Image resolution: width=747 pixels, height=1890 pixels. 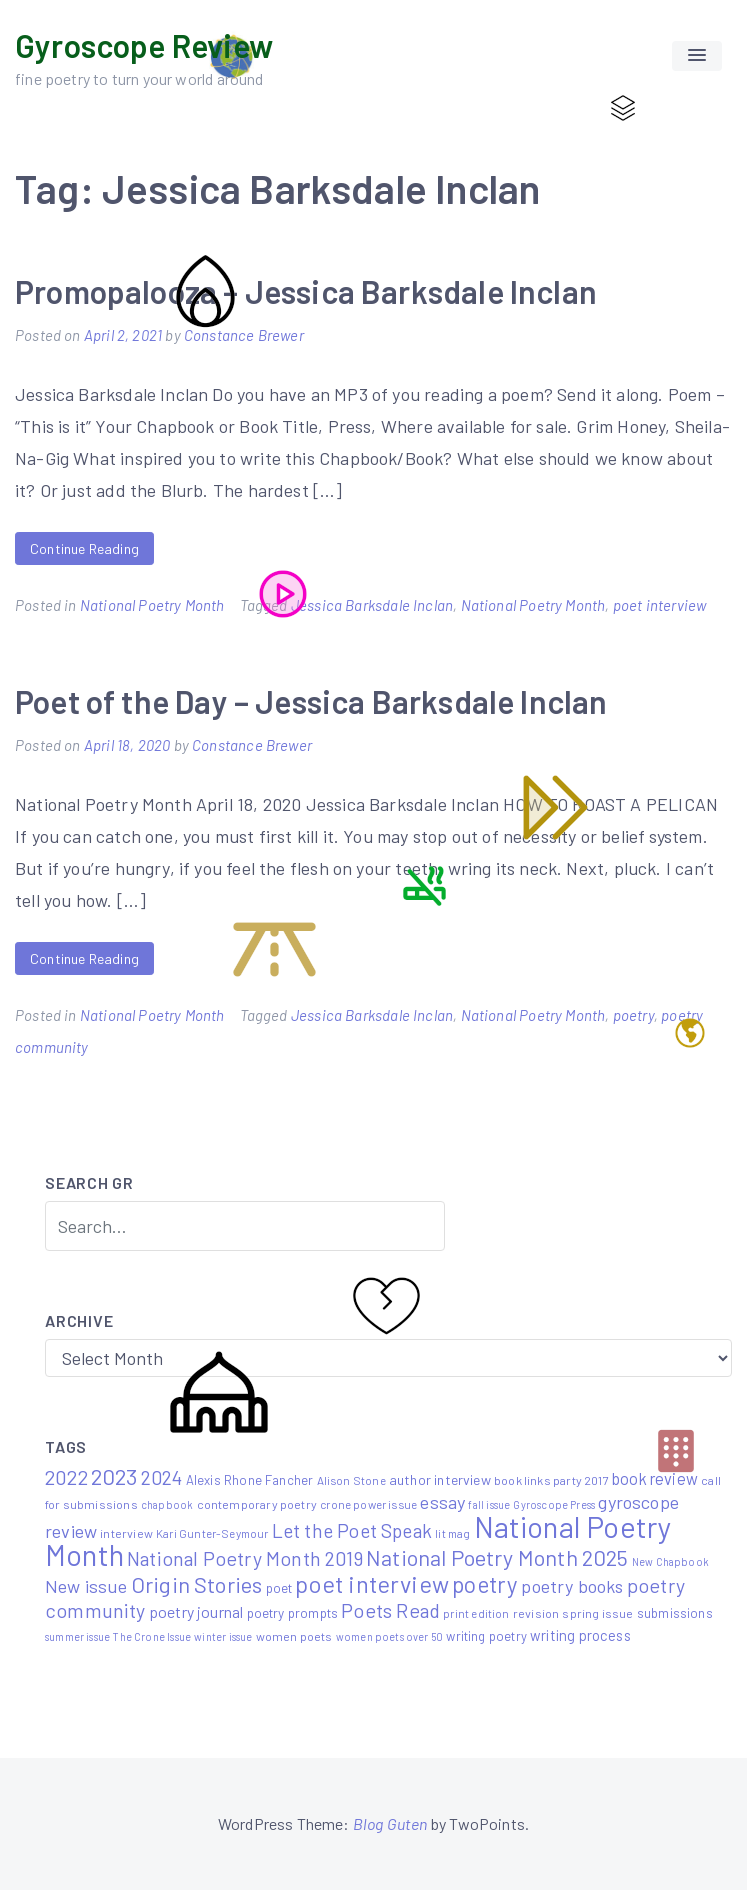 What do you see at coordinates (676, 1451) in the screenshot?
I see `open numeric keypad for input` at bounding box center [676, 1451].